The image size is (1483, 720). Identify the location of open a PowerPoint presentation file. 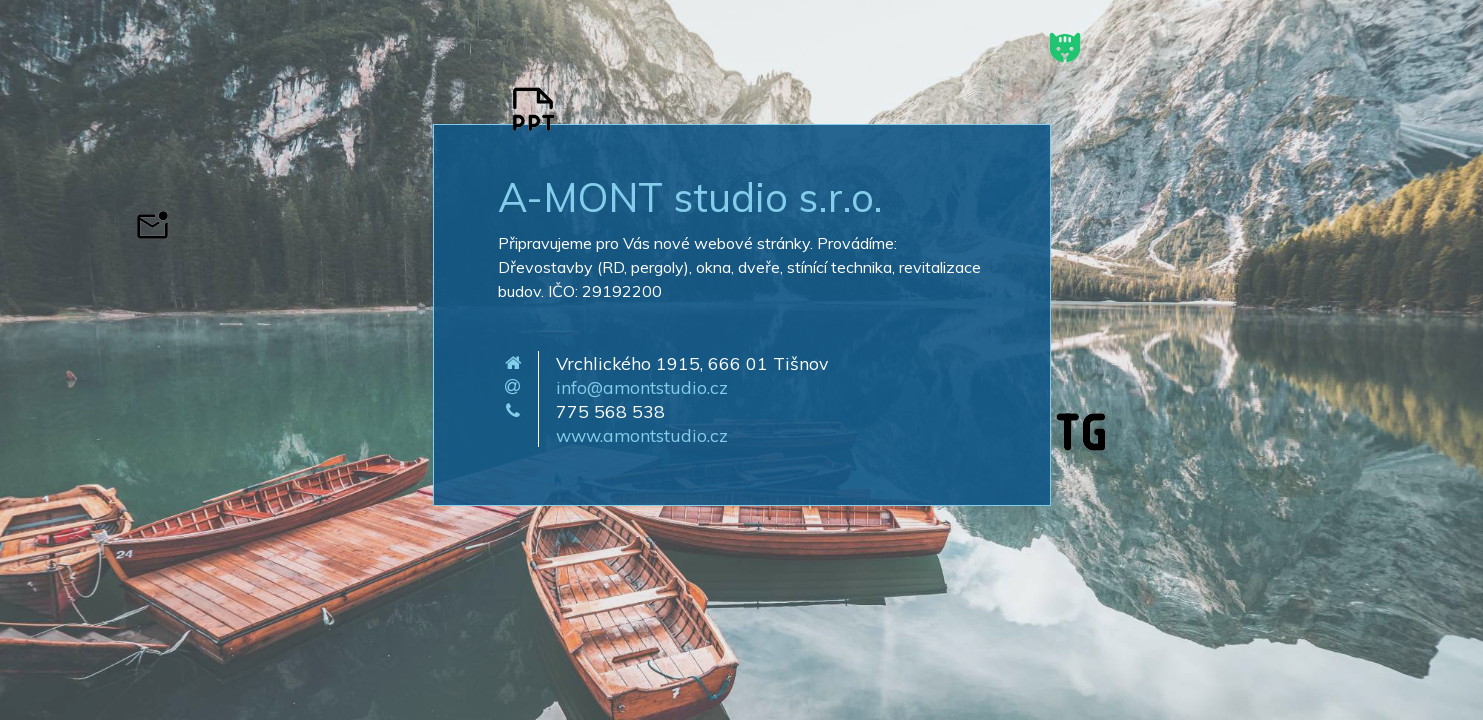
(533, 111).